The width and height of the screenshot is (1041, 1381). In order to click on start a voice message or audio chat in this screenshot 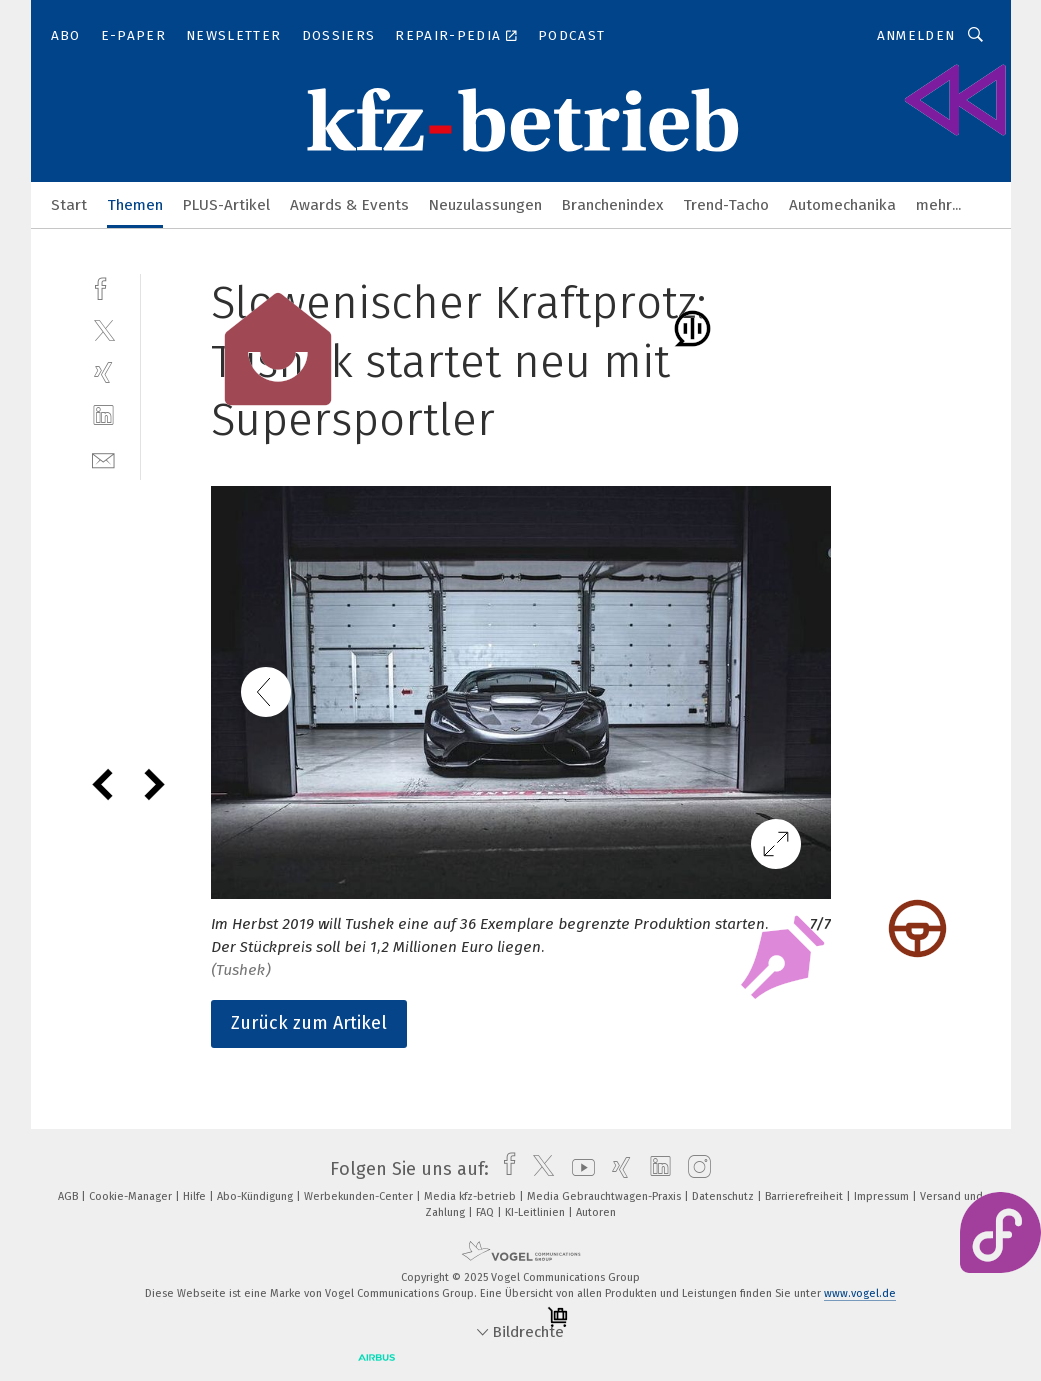, I will do `click(692, 328)`.